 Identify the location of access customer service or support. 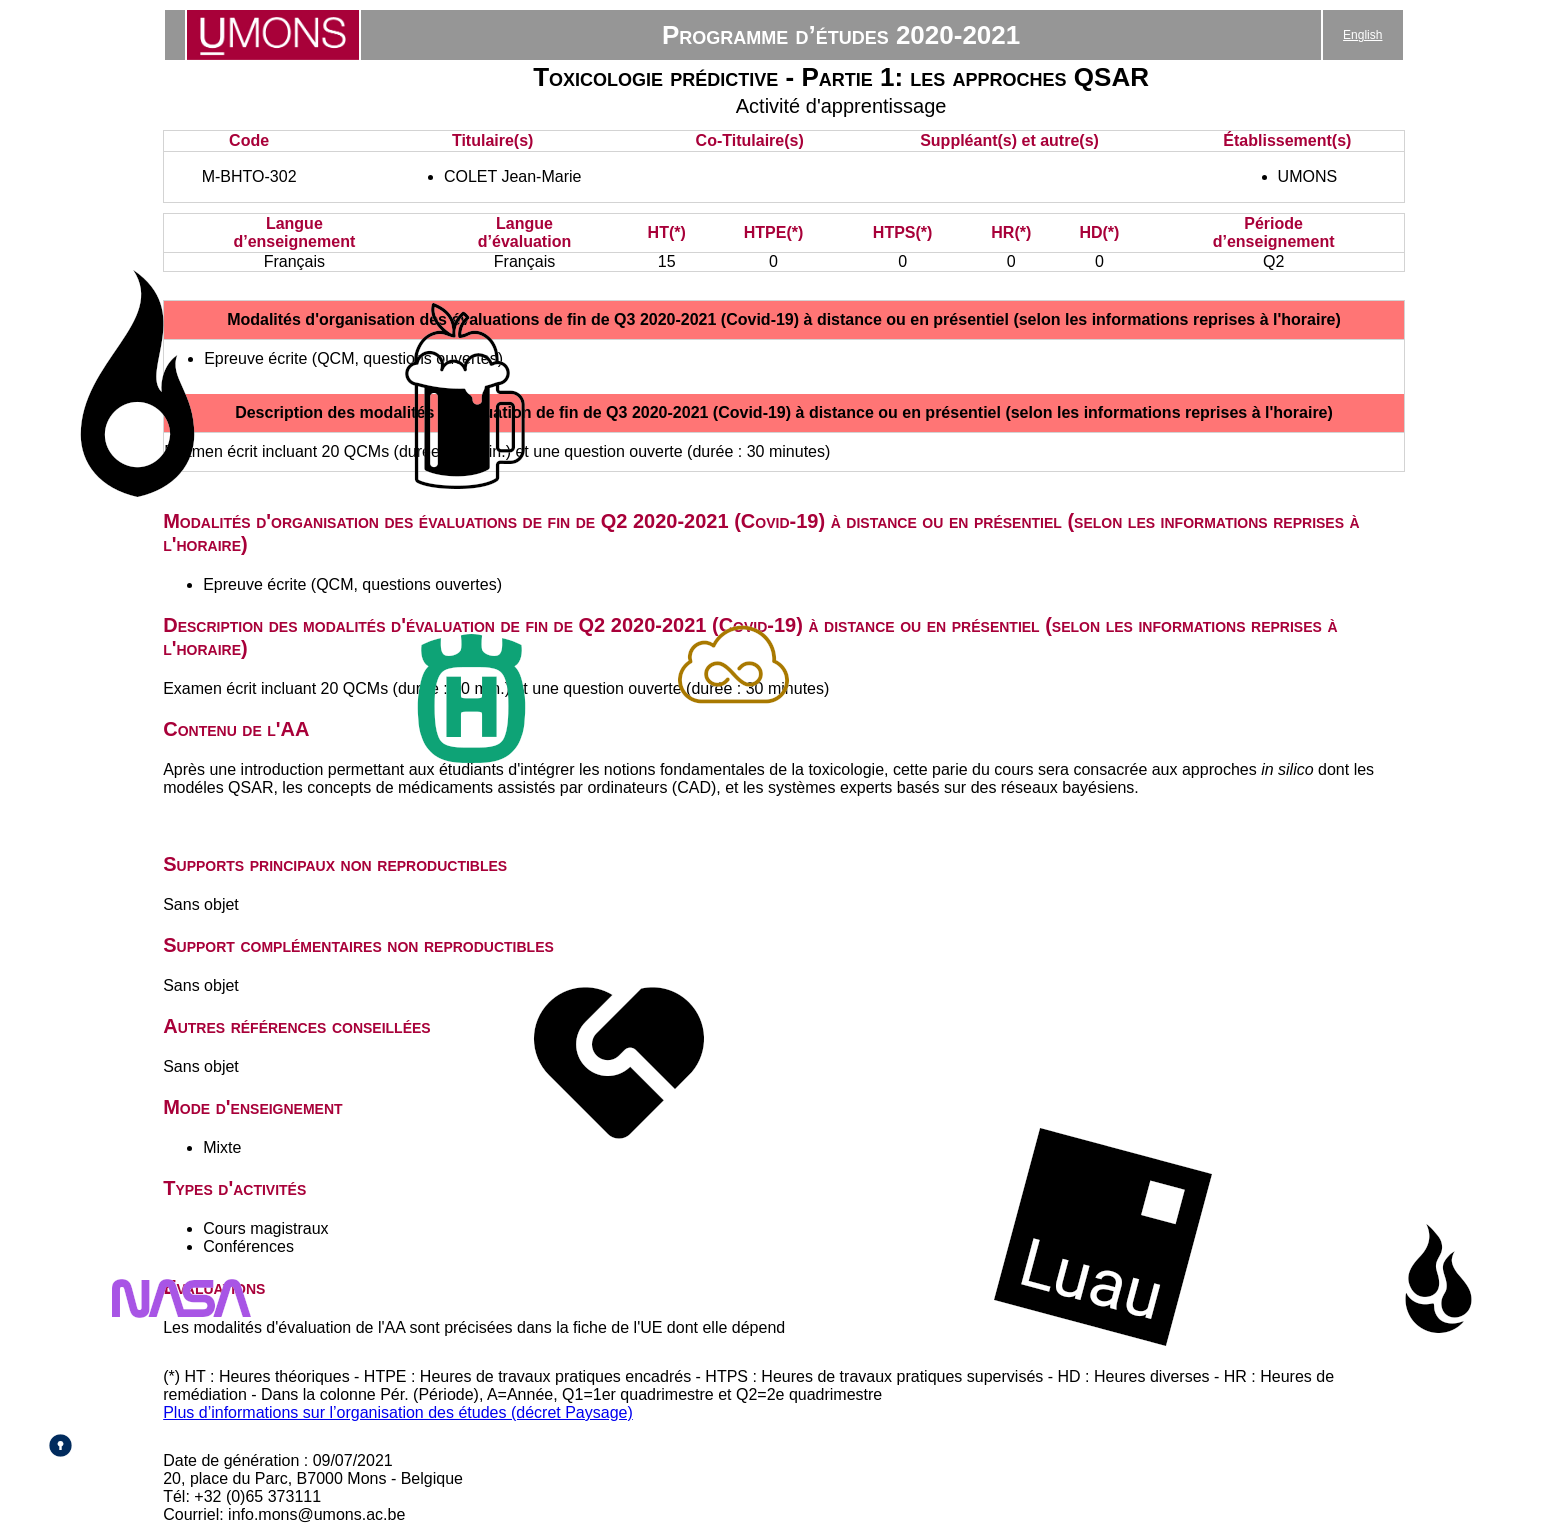
(619, 1062).